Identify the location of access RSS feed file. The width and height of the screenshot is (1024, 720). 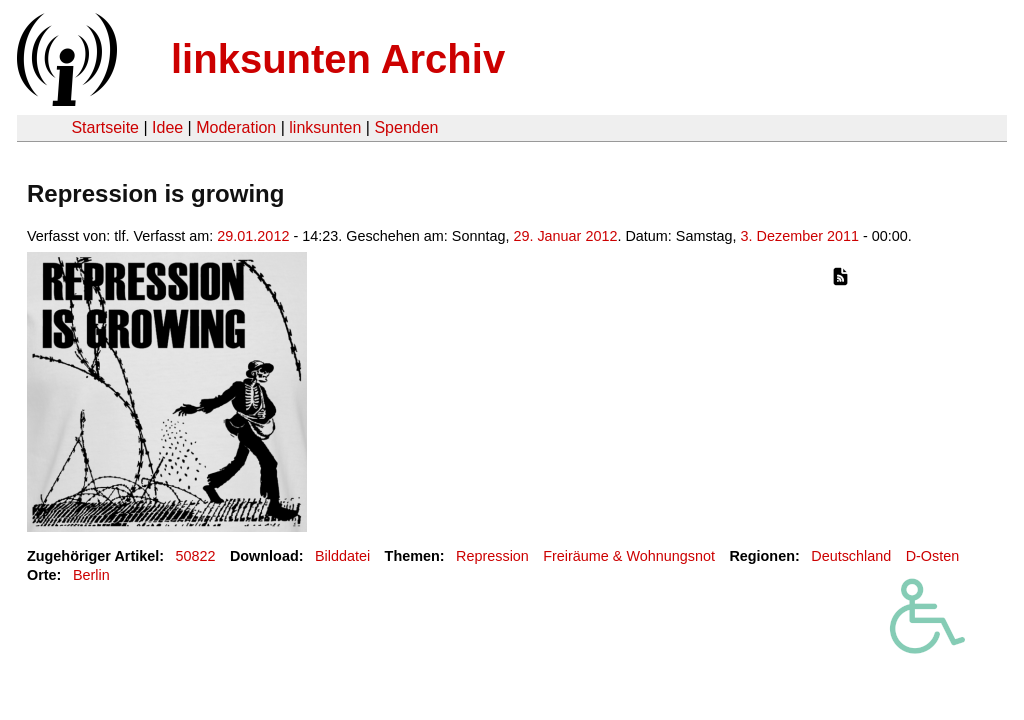
(840, 276).